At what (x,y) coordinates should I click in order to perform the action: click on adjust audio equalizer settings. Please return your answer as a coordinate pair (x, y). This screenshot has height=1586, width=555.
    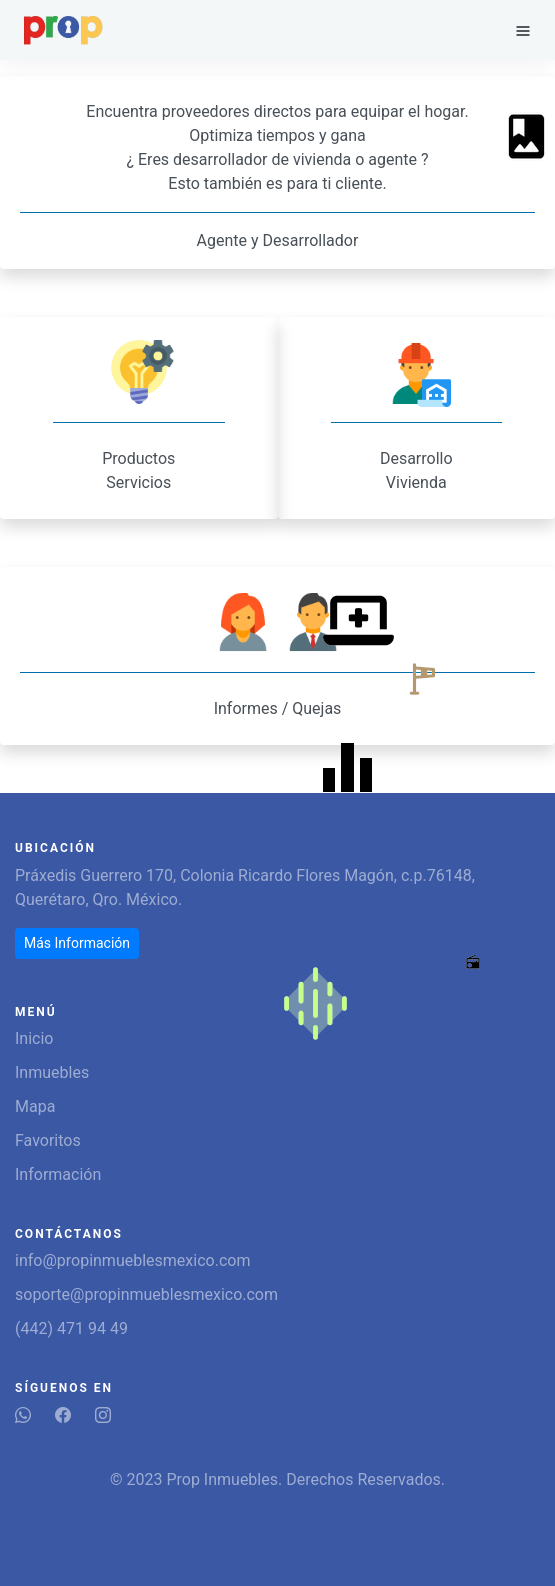
    Looking at the image, I should click on (347, 767).